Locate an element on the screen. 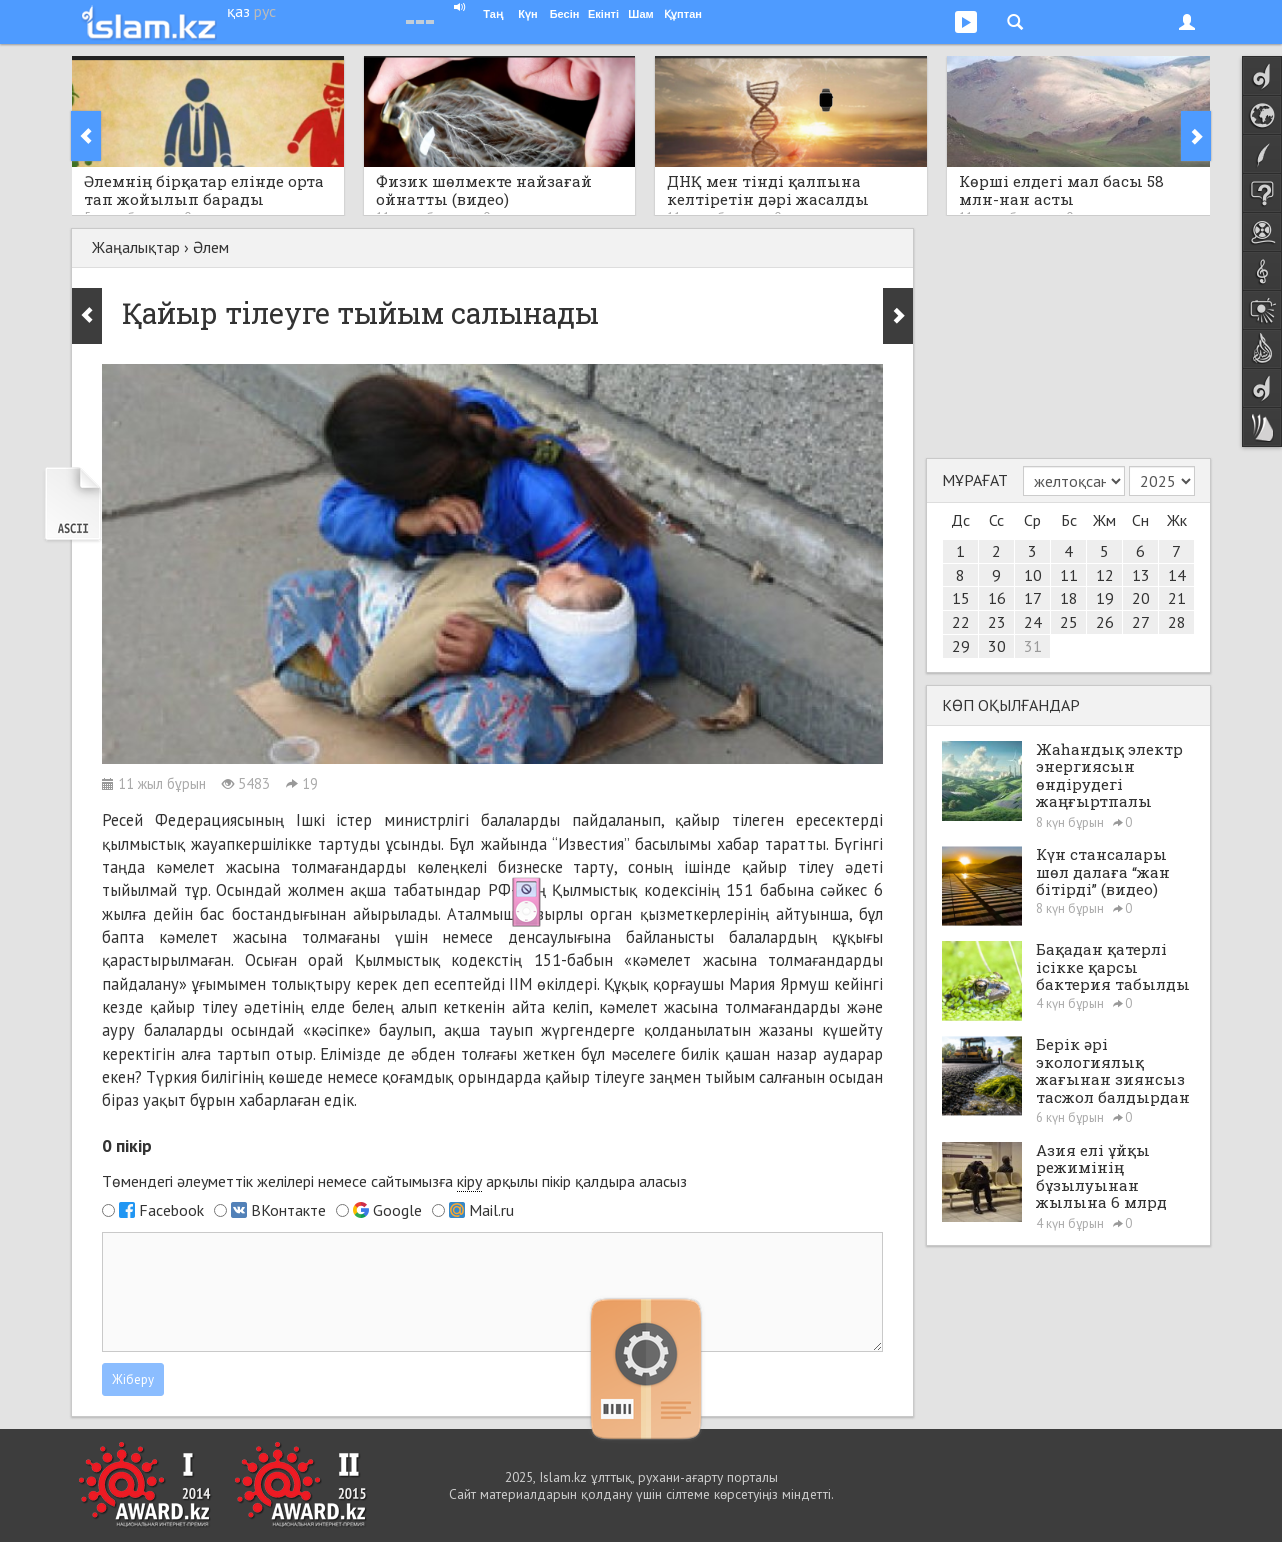 This screenshot has width=1282, height=1542. a plain text or ascii file type indicator is located at coordinates (73, 505).